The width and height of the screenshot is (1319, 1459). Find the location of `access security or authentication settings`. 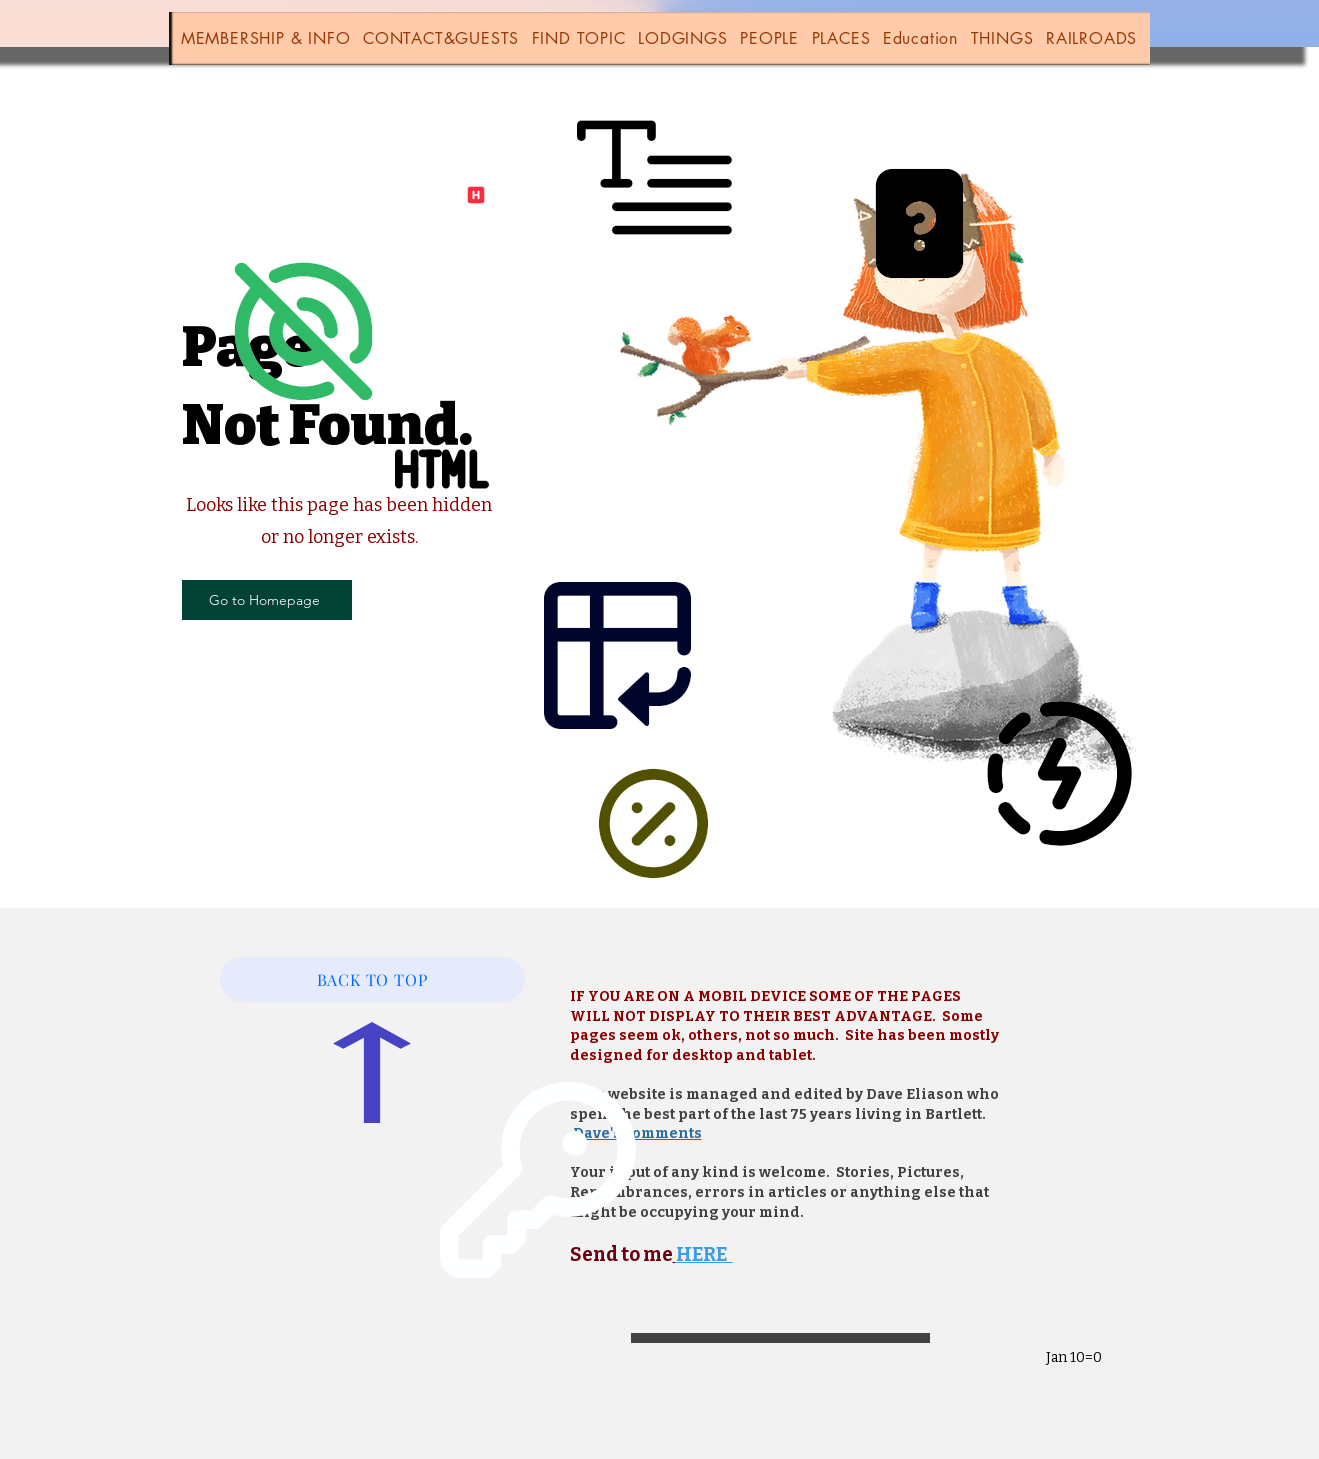

access security or authentication settings is located at coordinates (538, 1180).